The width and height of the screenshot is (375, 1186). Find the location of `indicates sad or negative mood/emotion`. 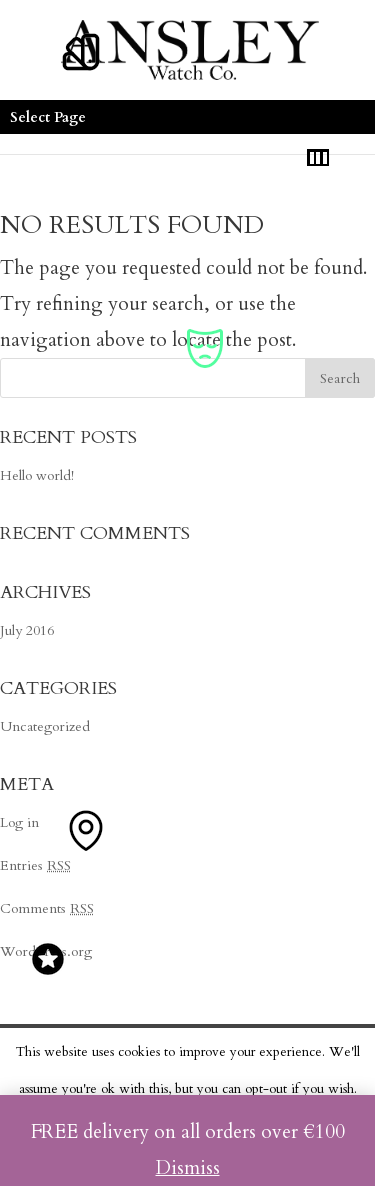

indicates sad or negative mood/emotion is located at coordinates (205, 347).